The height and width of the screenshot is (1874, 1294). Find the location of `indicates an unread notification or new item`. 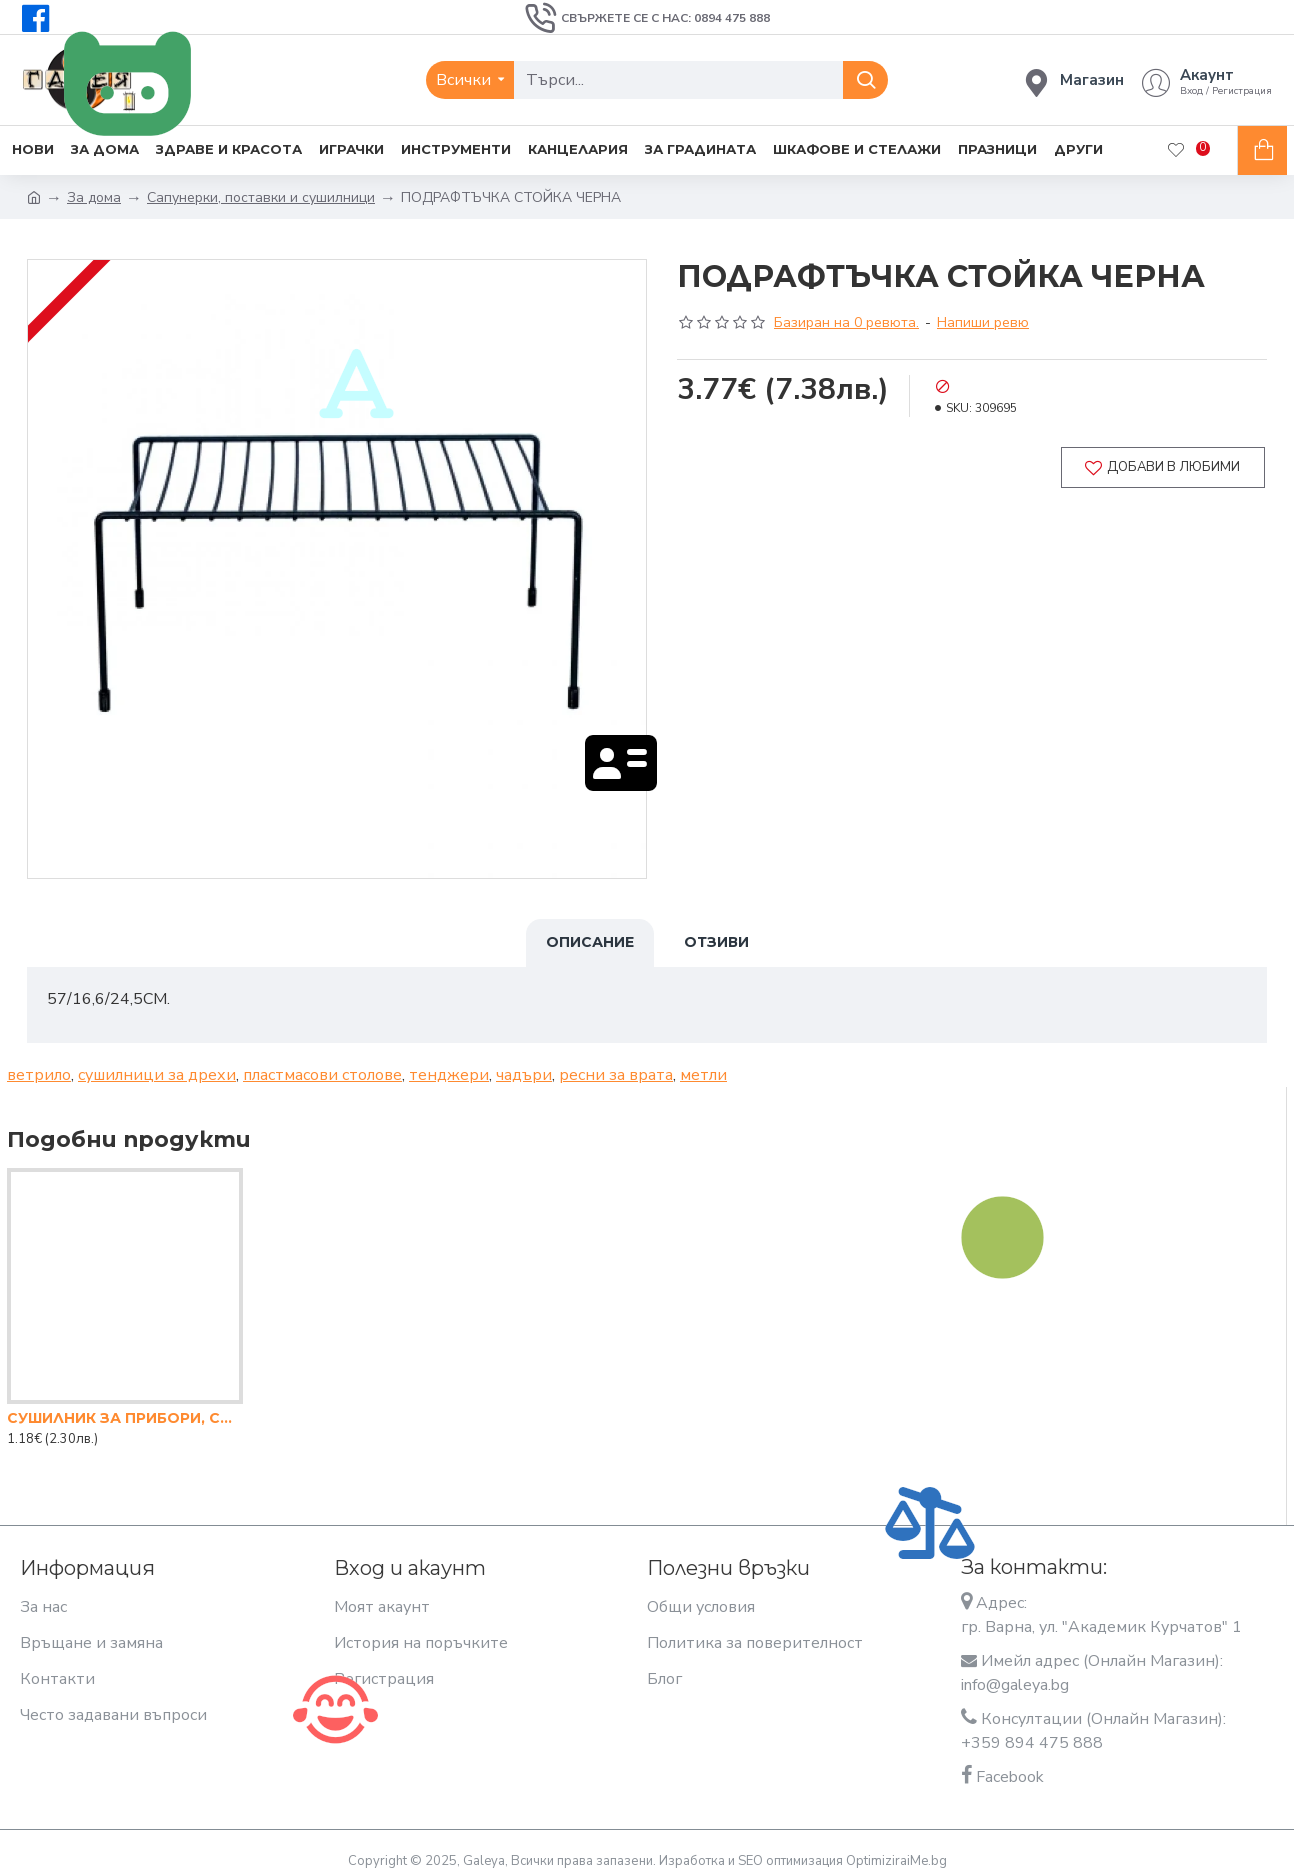

indicates an unread notification or new item is located at coordinates (1002, 1237).